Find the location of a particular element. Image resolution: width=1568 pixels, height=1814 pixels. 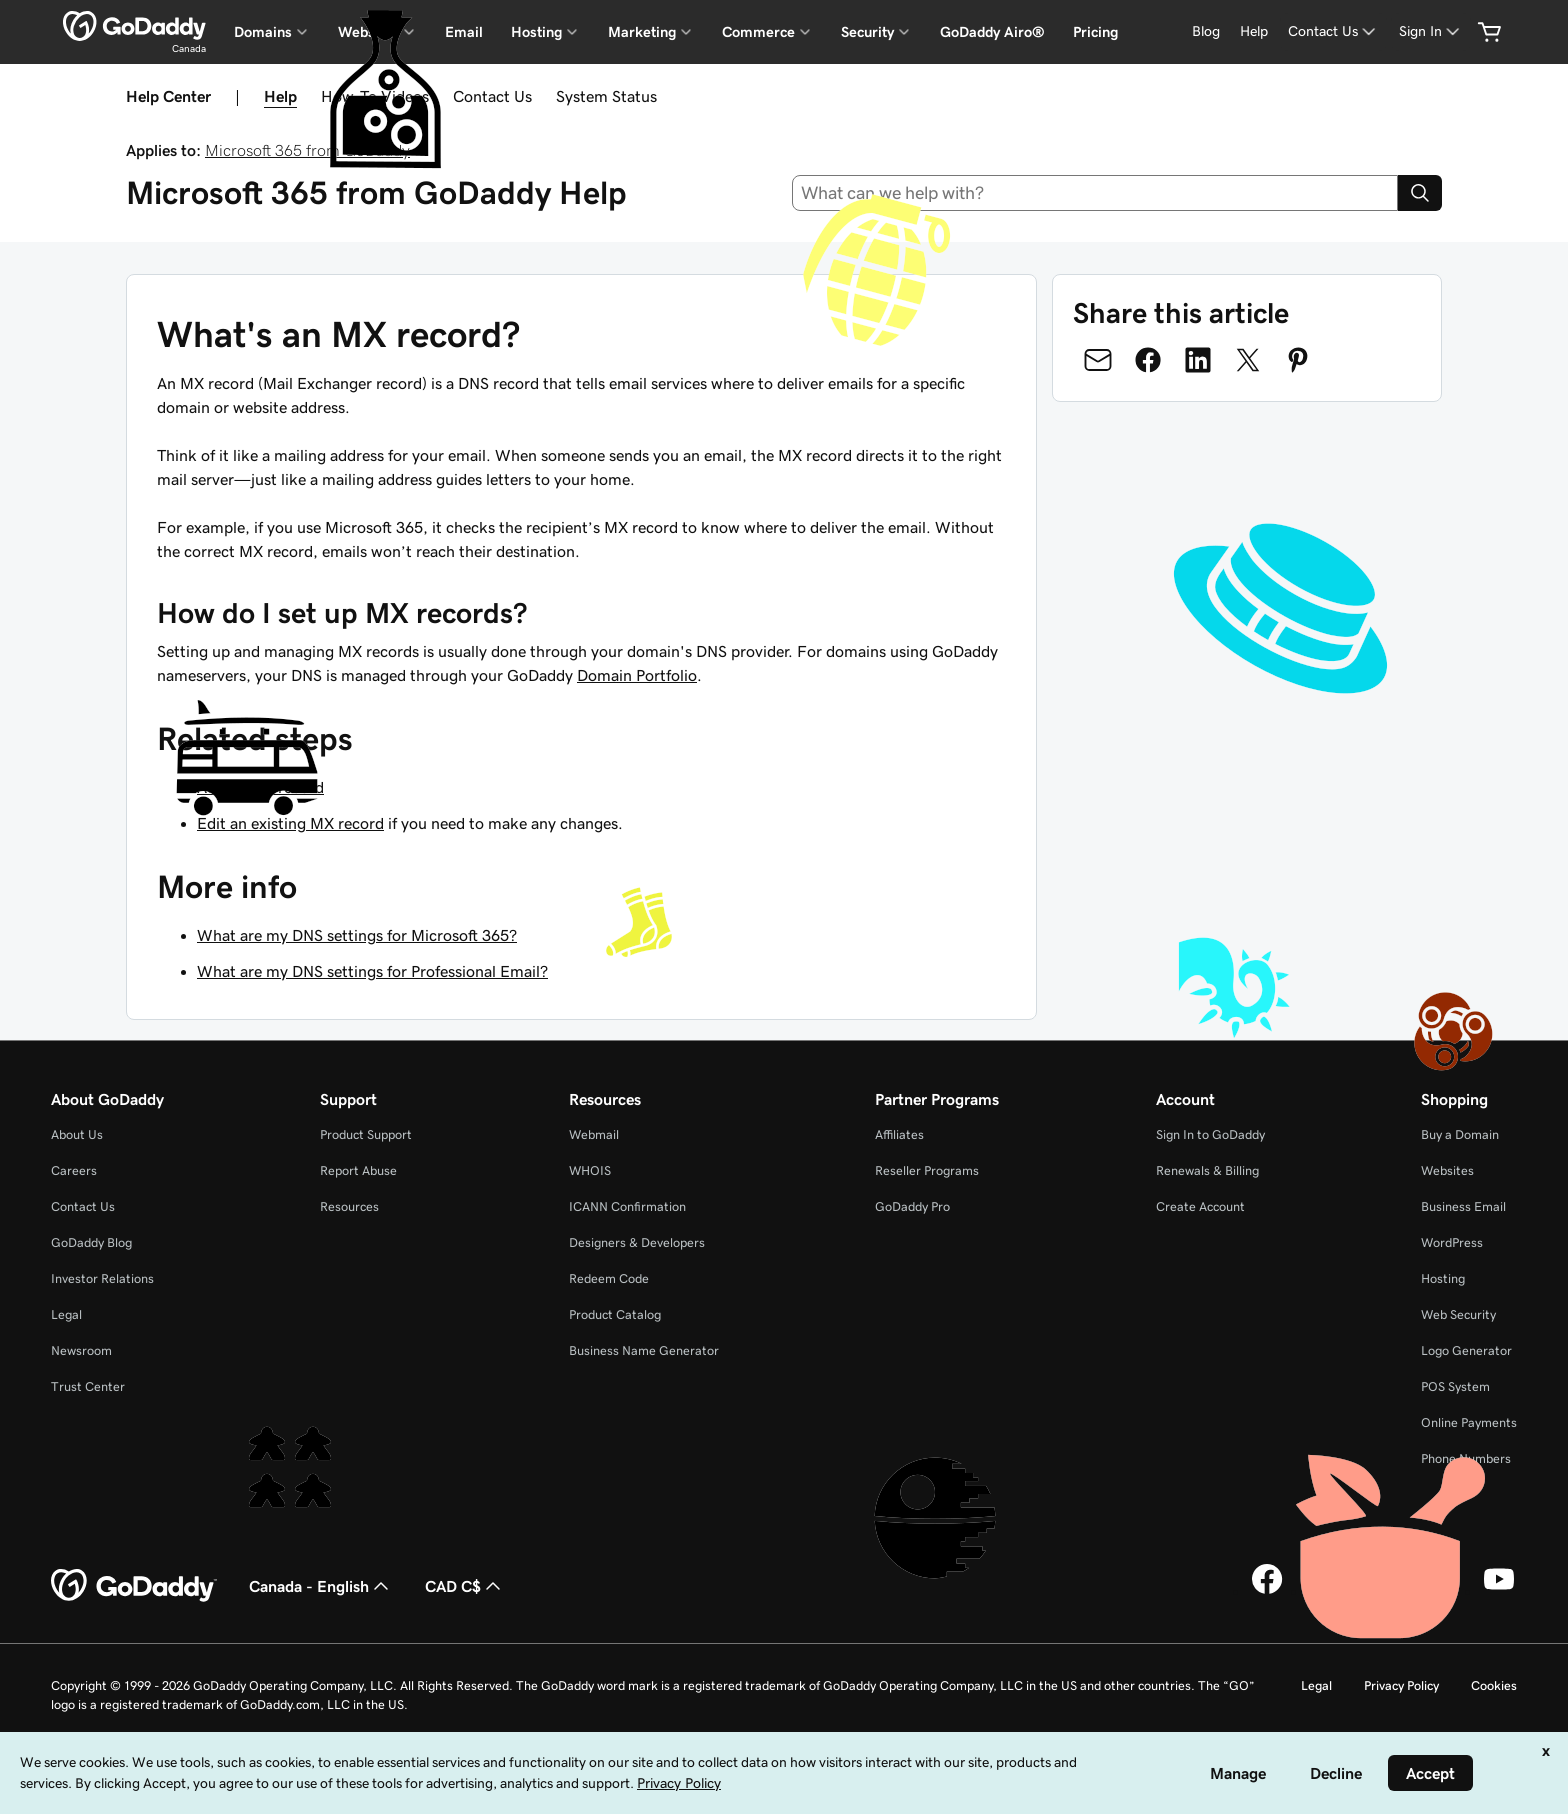

access alchemy or potion crafting is located at coordinates (390, 88).